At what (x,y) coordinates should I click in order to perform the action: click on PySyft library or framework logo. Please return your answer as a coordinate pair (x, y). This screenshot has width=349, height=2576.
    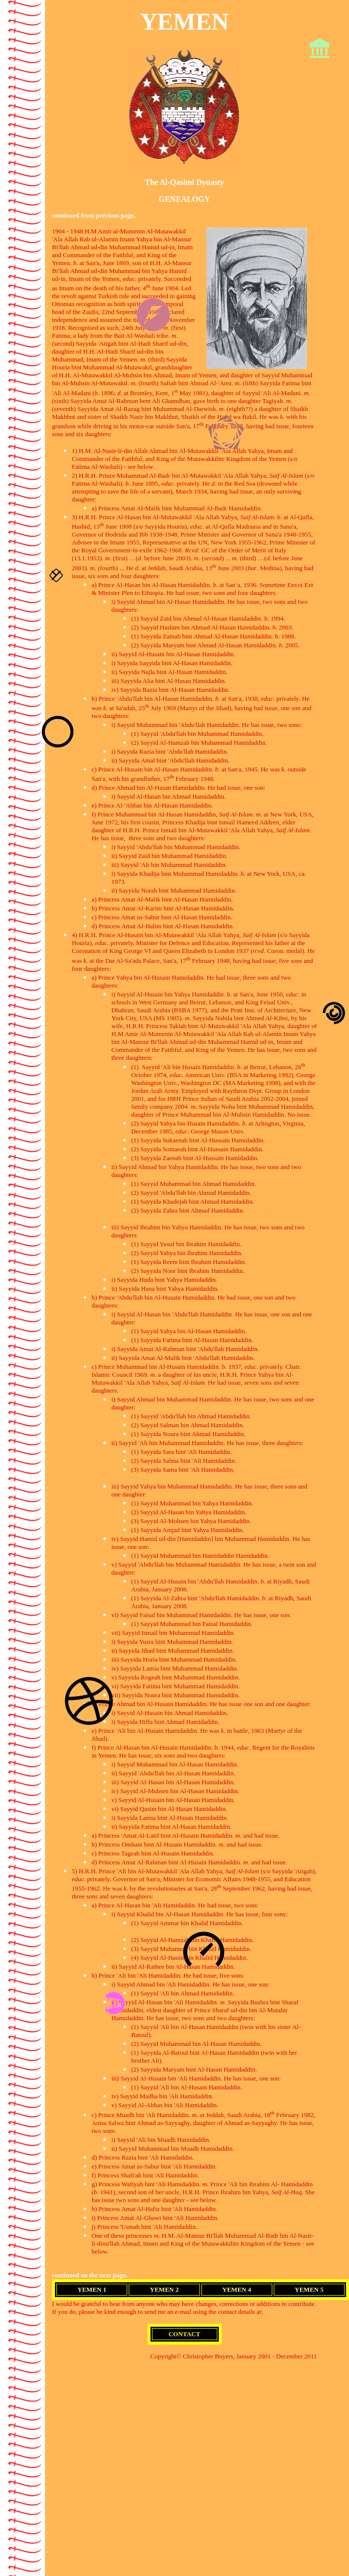
    Looking at the image, I should click on (226, 432).